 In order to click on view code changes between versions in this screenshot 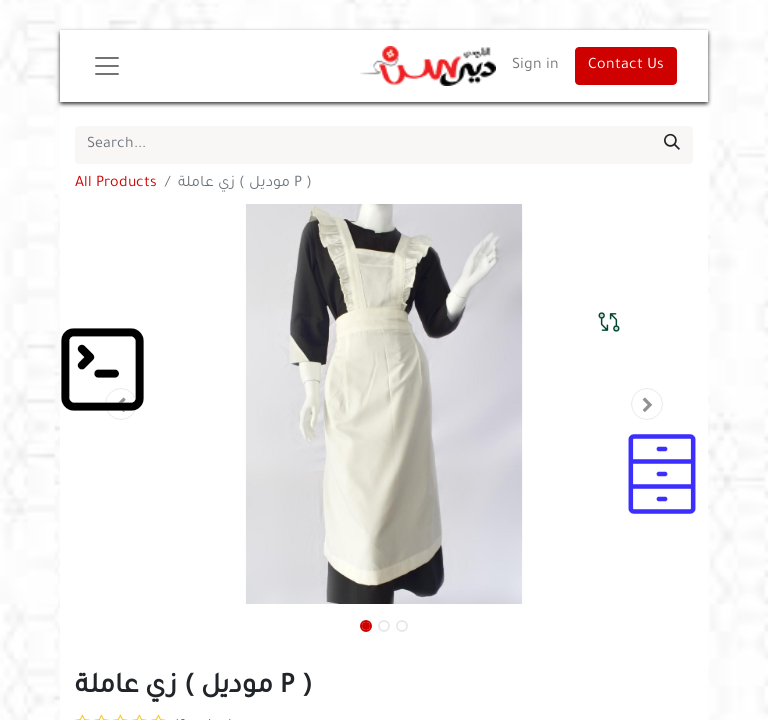, I will do `click(609, 322)`.